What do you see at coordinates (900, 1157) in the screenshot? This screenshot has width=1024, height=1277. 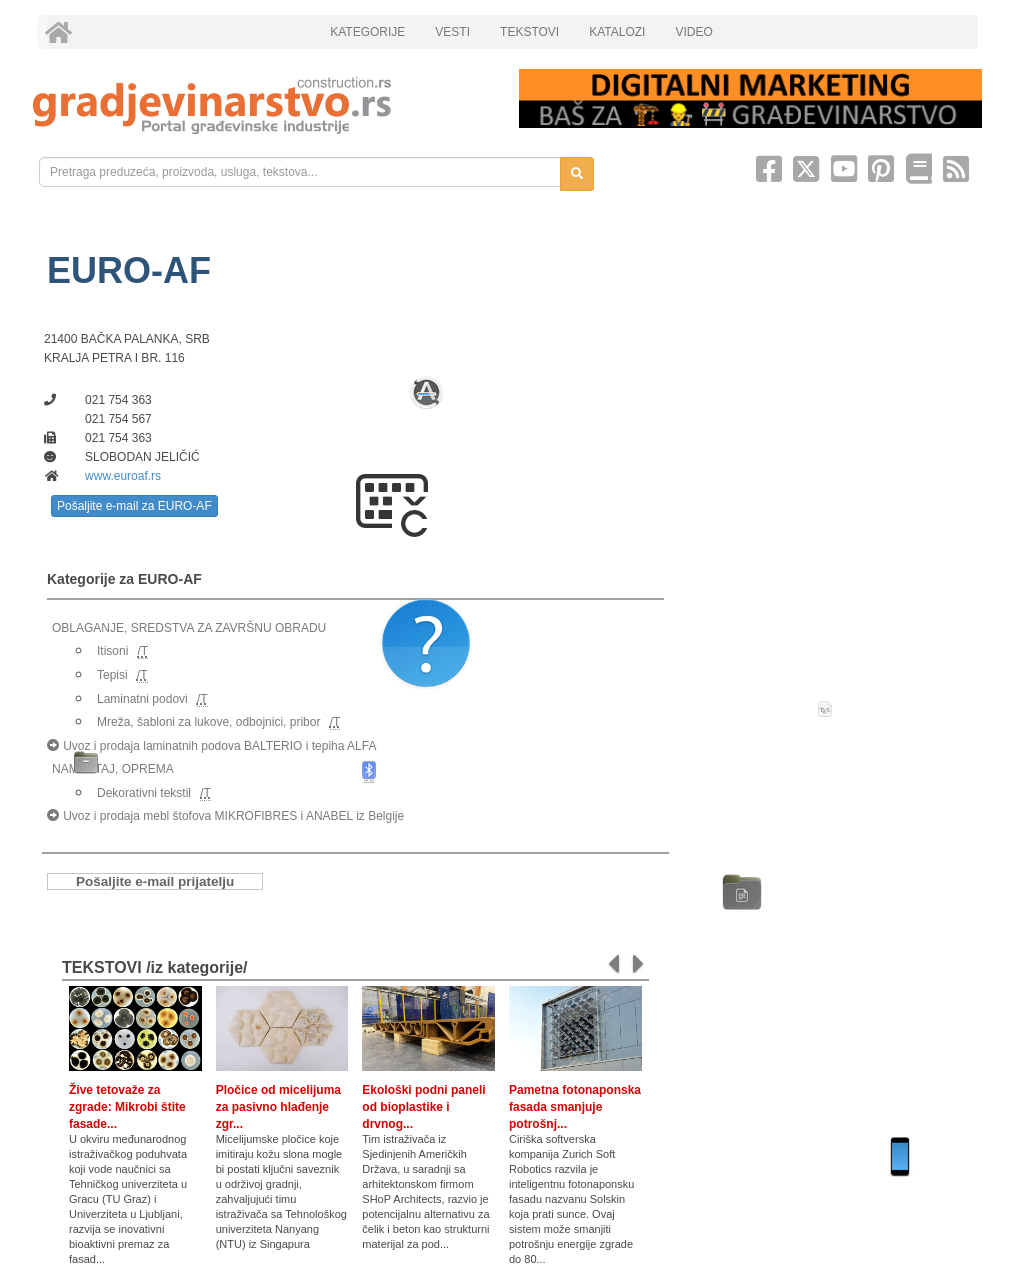 I see `iPhone SE device connected to your Mac` at bounding box center [900, 1157].